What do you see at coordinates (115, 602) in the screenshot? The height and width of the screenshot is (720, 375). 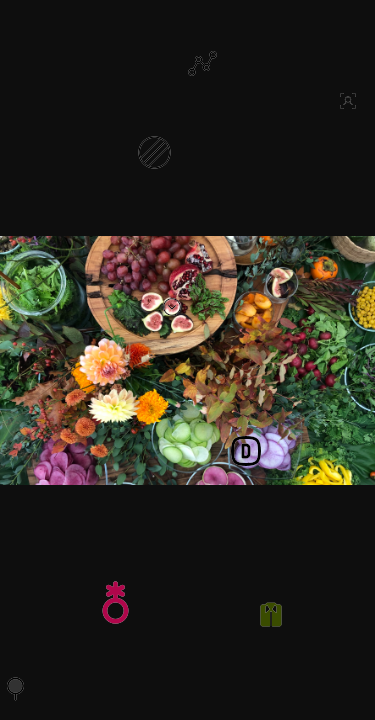 I see `indicates non-binary gender identity option` at bounding box center [115, 602].